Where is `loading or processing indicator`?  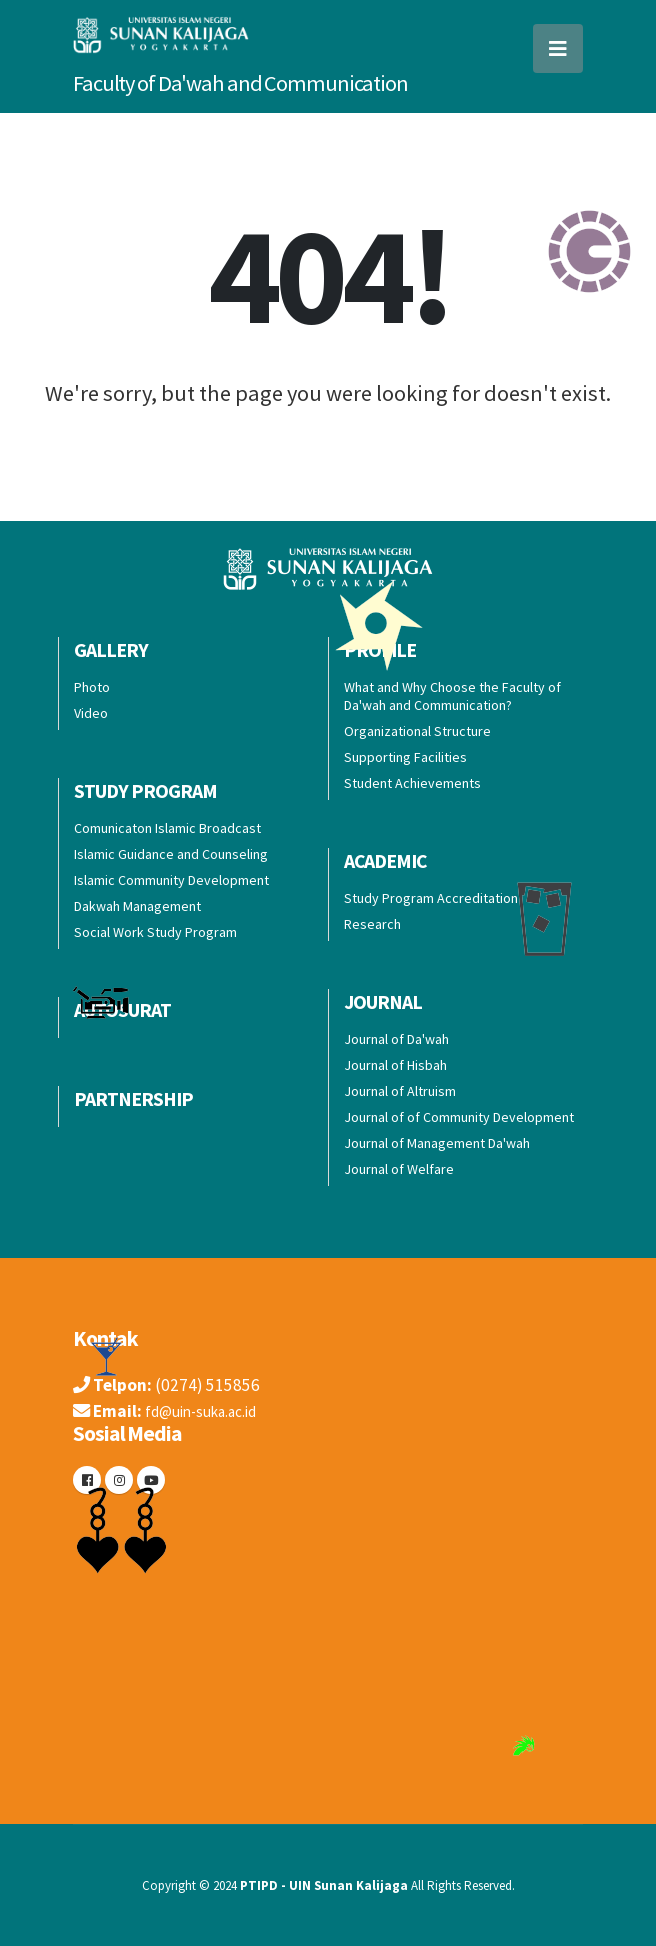 loading or processing indicator is located at coordinates (589, 251).